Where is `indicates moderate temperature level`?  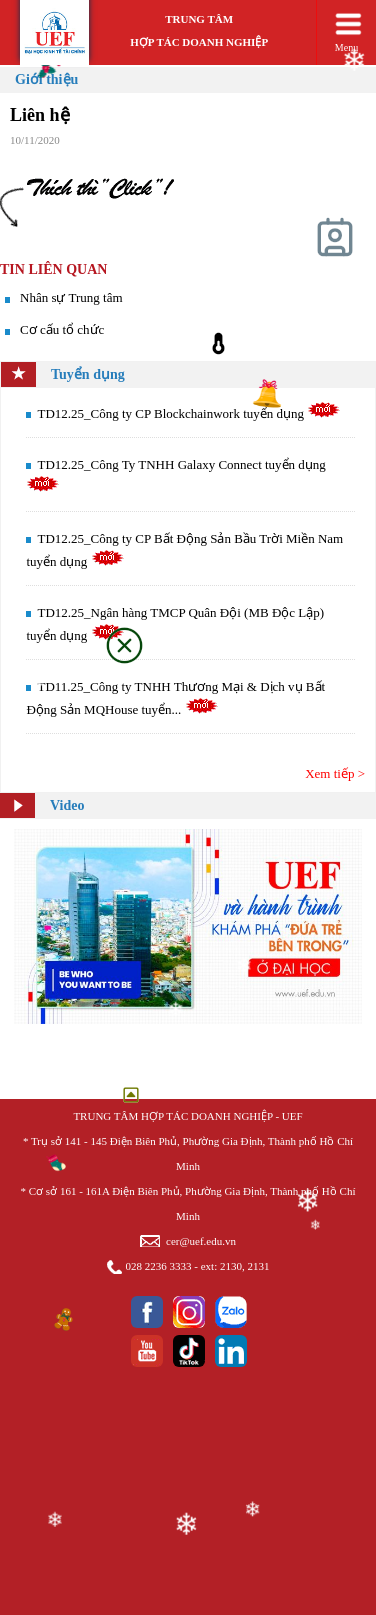
indicates moderate temperature level is located at coordinates (218, 343).